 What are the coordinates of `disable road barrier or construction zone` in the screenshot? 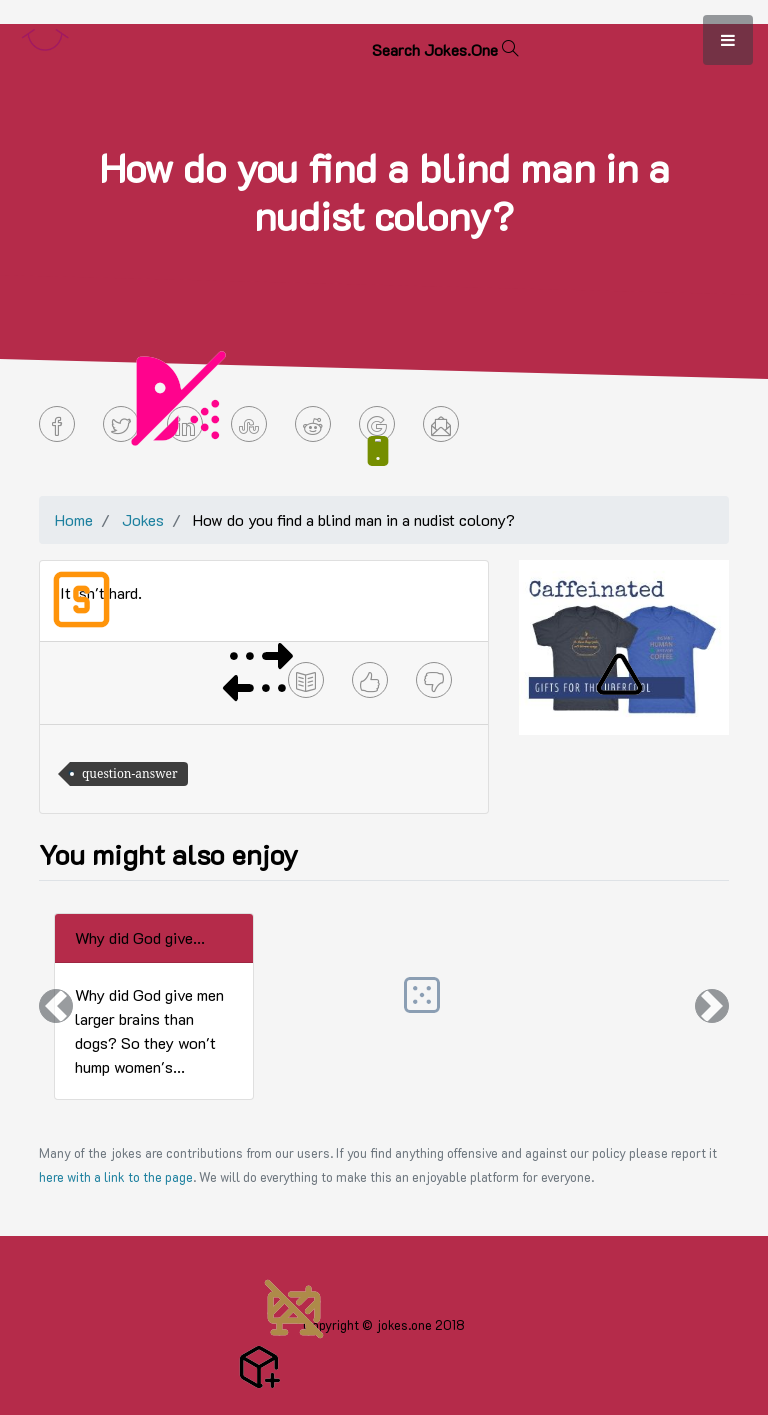 It's located at (294, 1309).